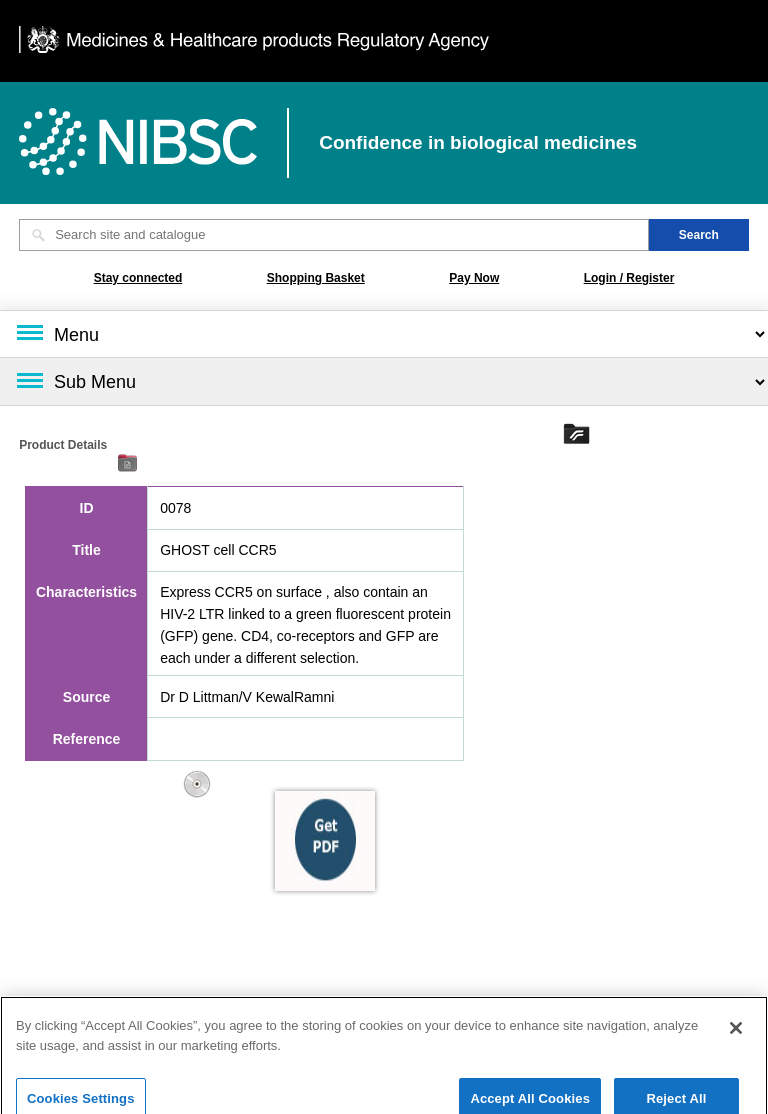 This screenshot has height=1114, width=768. Describe the element at coordinates (197, 784) in the screenshot. I see `access CD/DVD drive` at that location.